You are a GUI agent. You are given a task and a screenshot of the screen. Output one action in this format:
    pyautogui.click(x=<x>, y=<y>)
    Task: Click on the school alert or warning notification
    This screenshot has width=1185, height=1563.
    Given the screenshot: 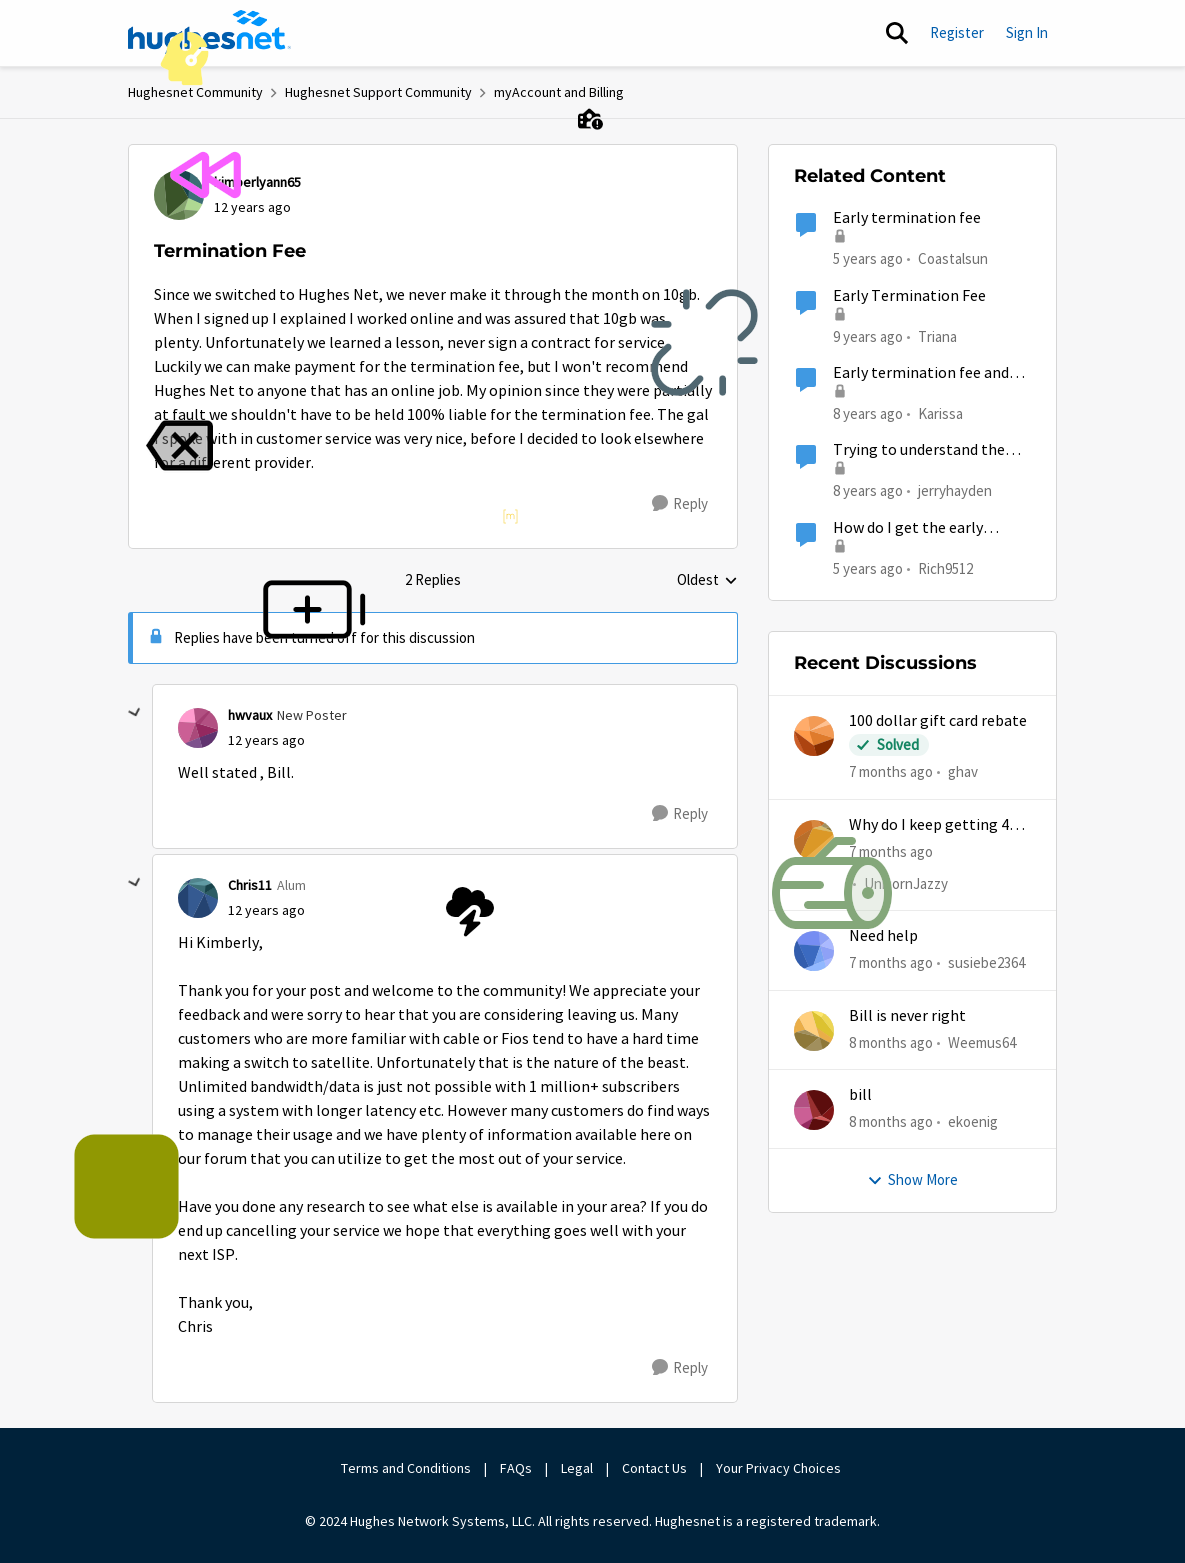 What is the action you would take?
    pyautogui.click(x=590, y=118)
    